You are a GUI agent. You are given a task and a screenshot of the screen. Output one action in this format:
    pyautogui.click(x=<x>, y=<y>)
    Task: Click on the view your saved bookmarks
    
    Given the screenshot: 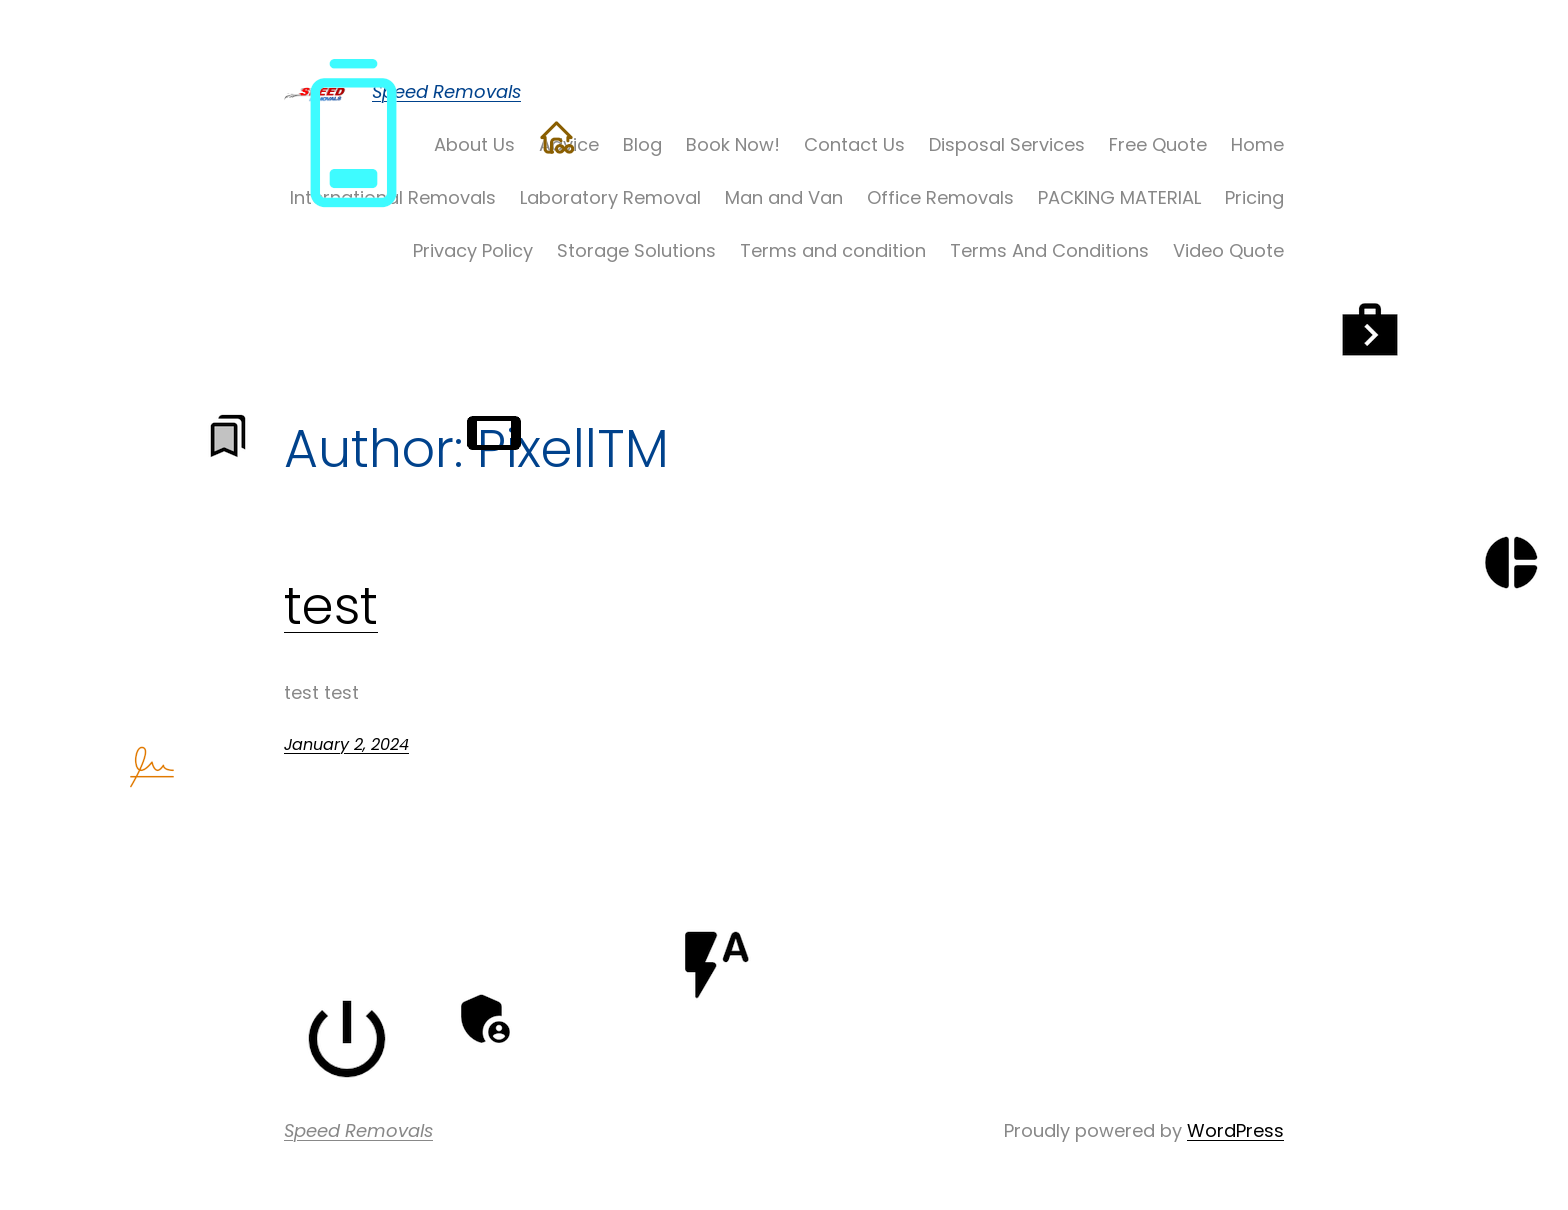 What is the action you would take?
    pyautogui.click(x=228, y=436)
    